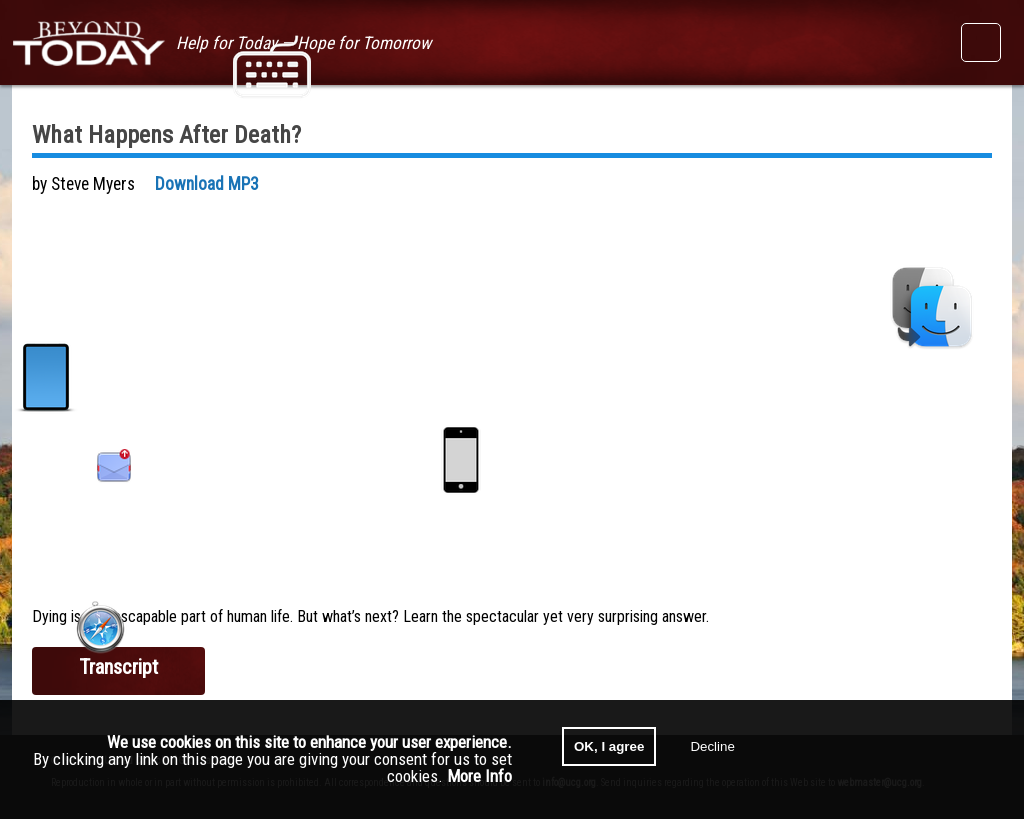 The image size is (1024, 819). Describe the element at coordinates (114, 467) in the screenshot. I see `send an email message` at that location.